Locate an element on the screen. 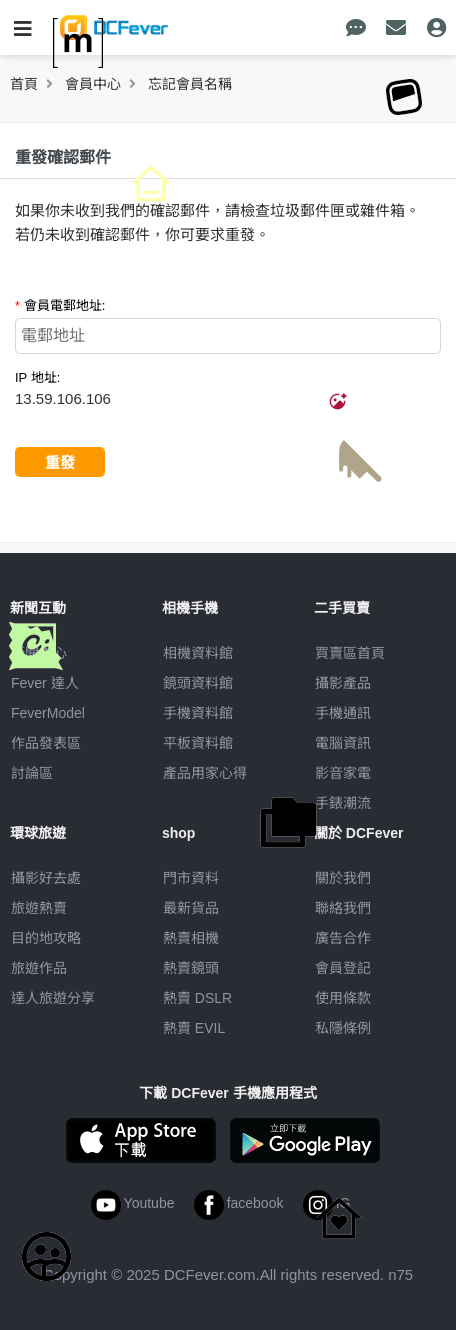  open matrix messaging app is located at coordinates (78, 43).